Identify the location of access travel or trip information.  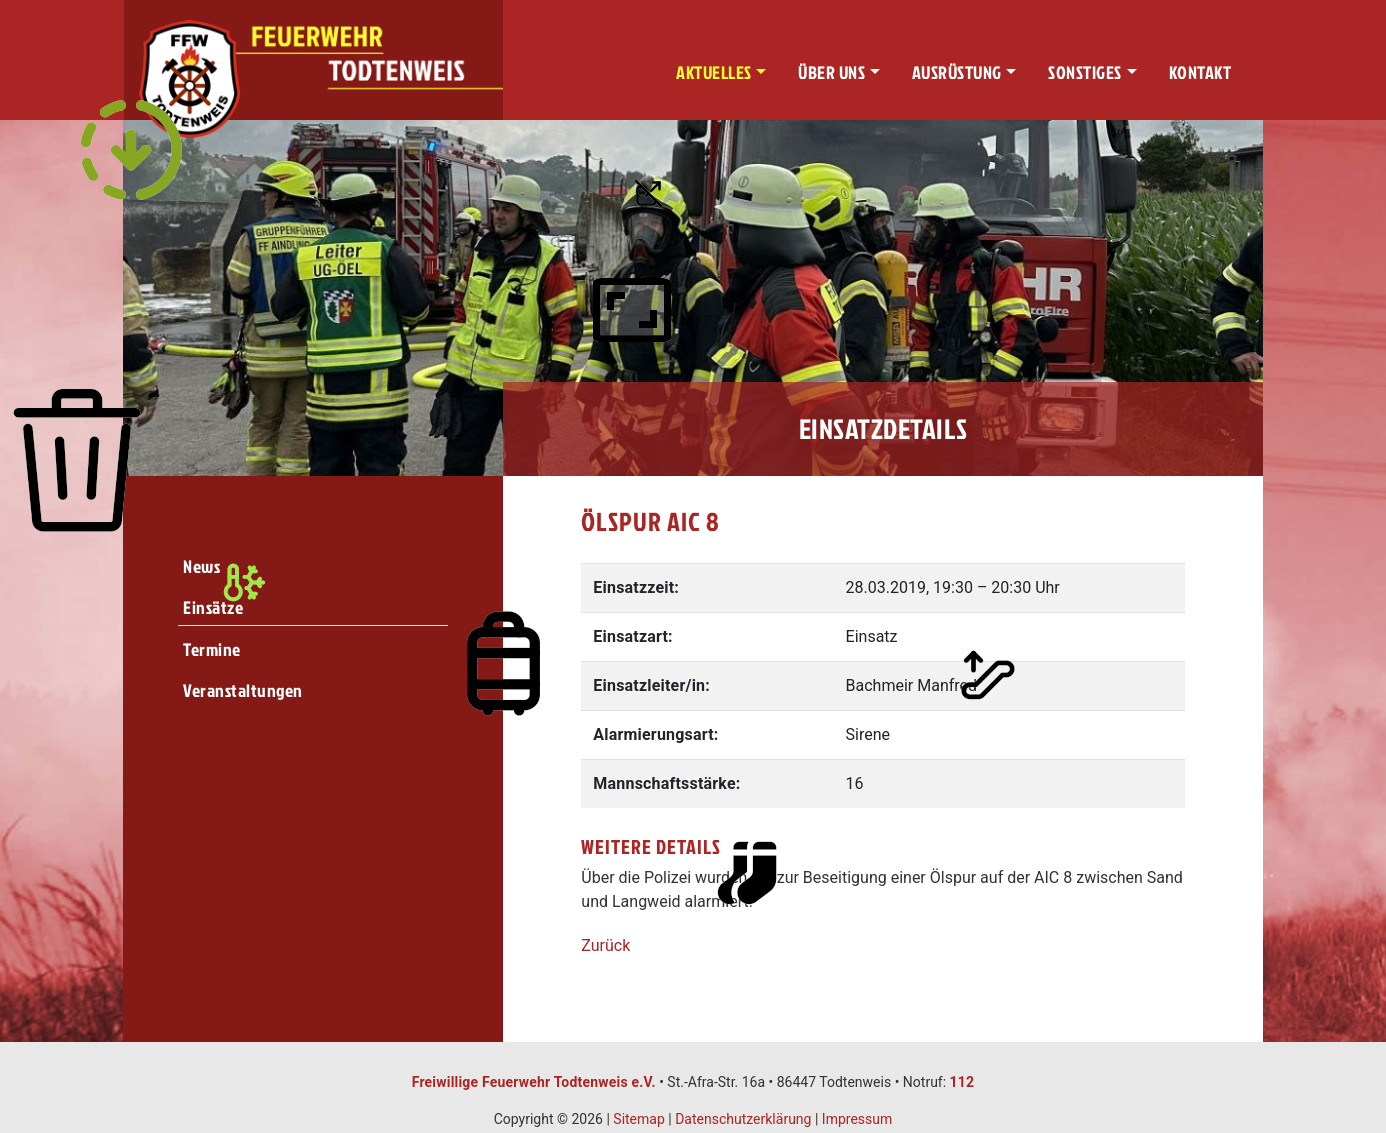
(503, 663).